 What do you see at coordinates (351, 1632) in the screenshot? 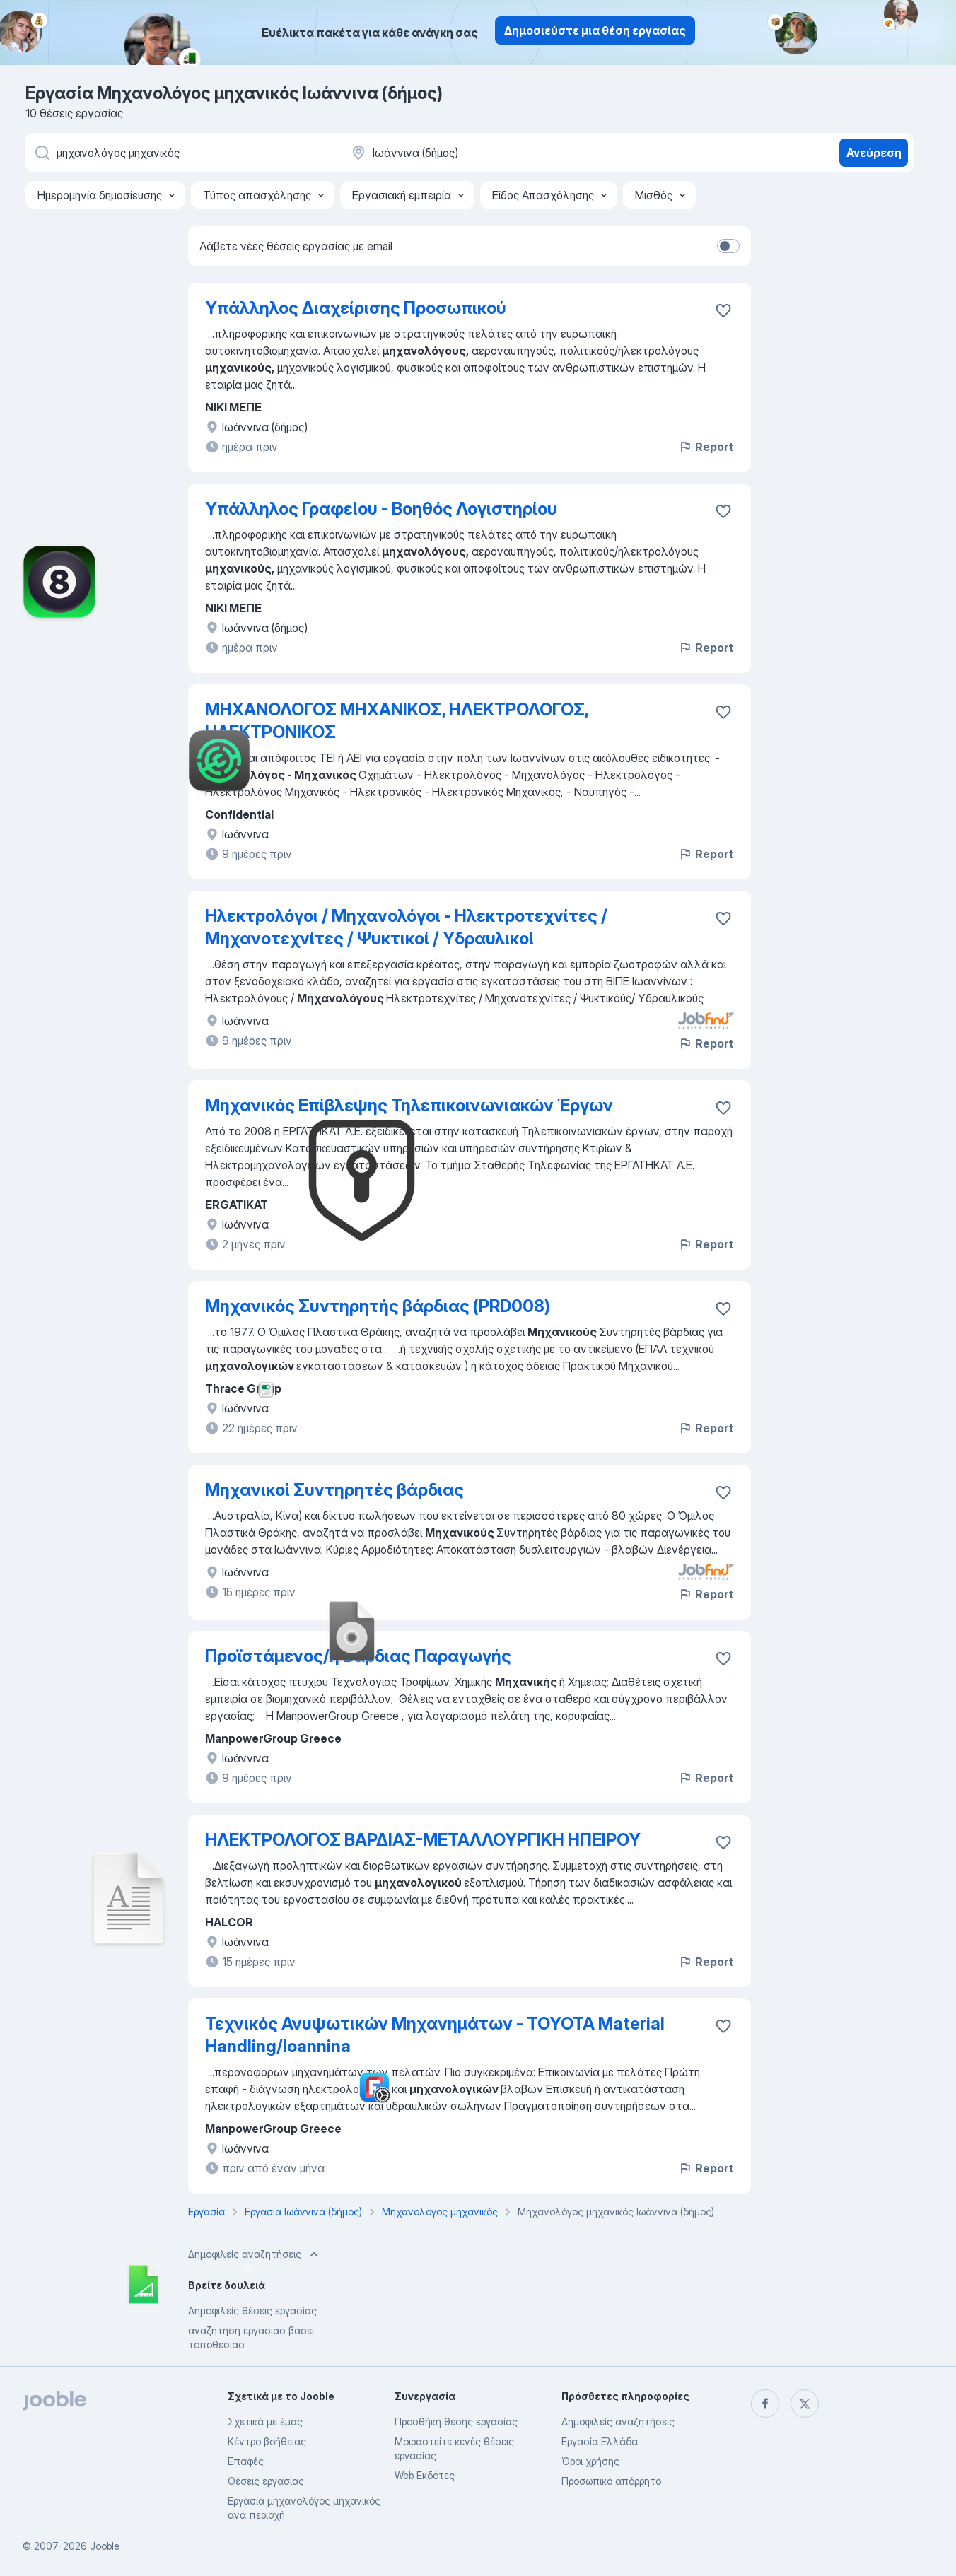
I see `a CD or disc image file` at bounding box center [351, 1632].